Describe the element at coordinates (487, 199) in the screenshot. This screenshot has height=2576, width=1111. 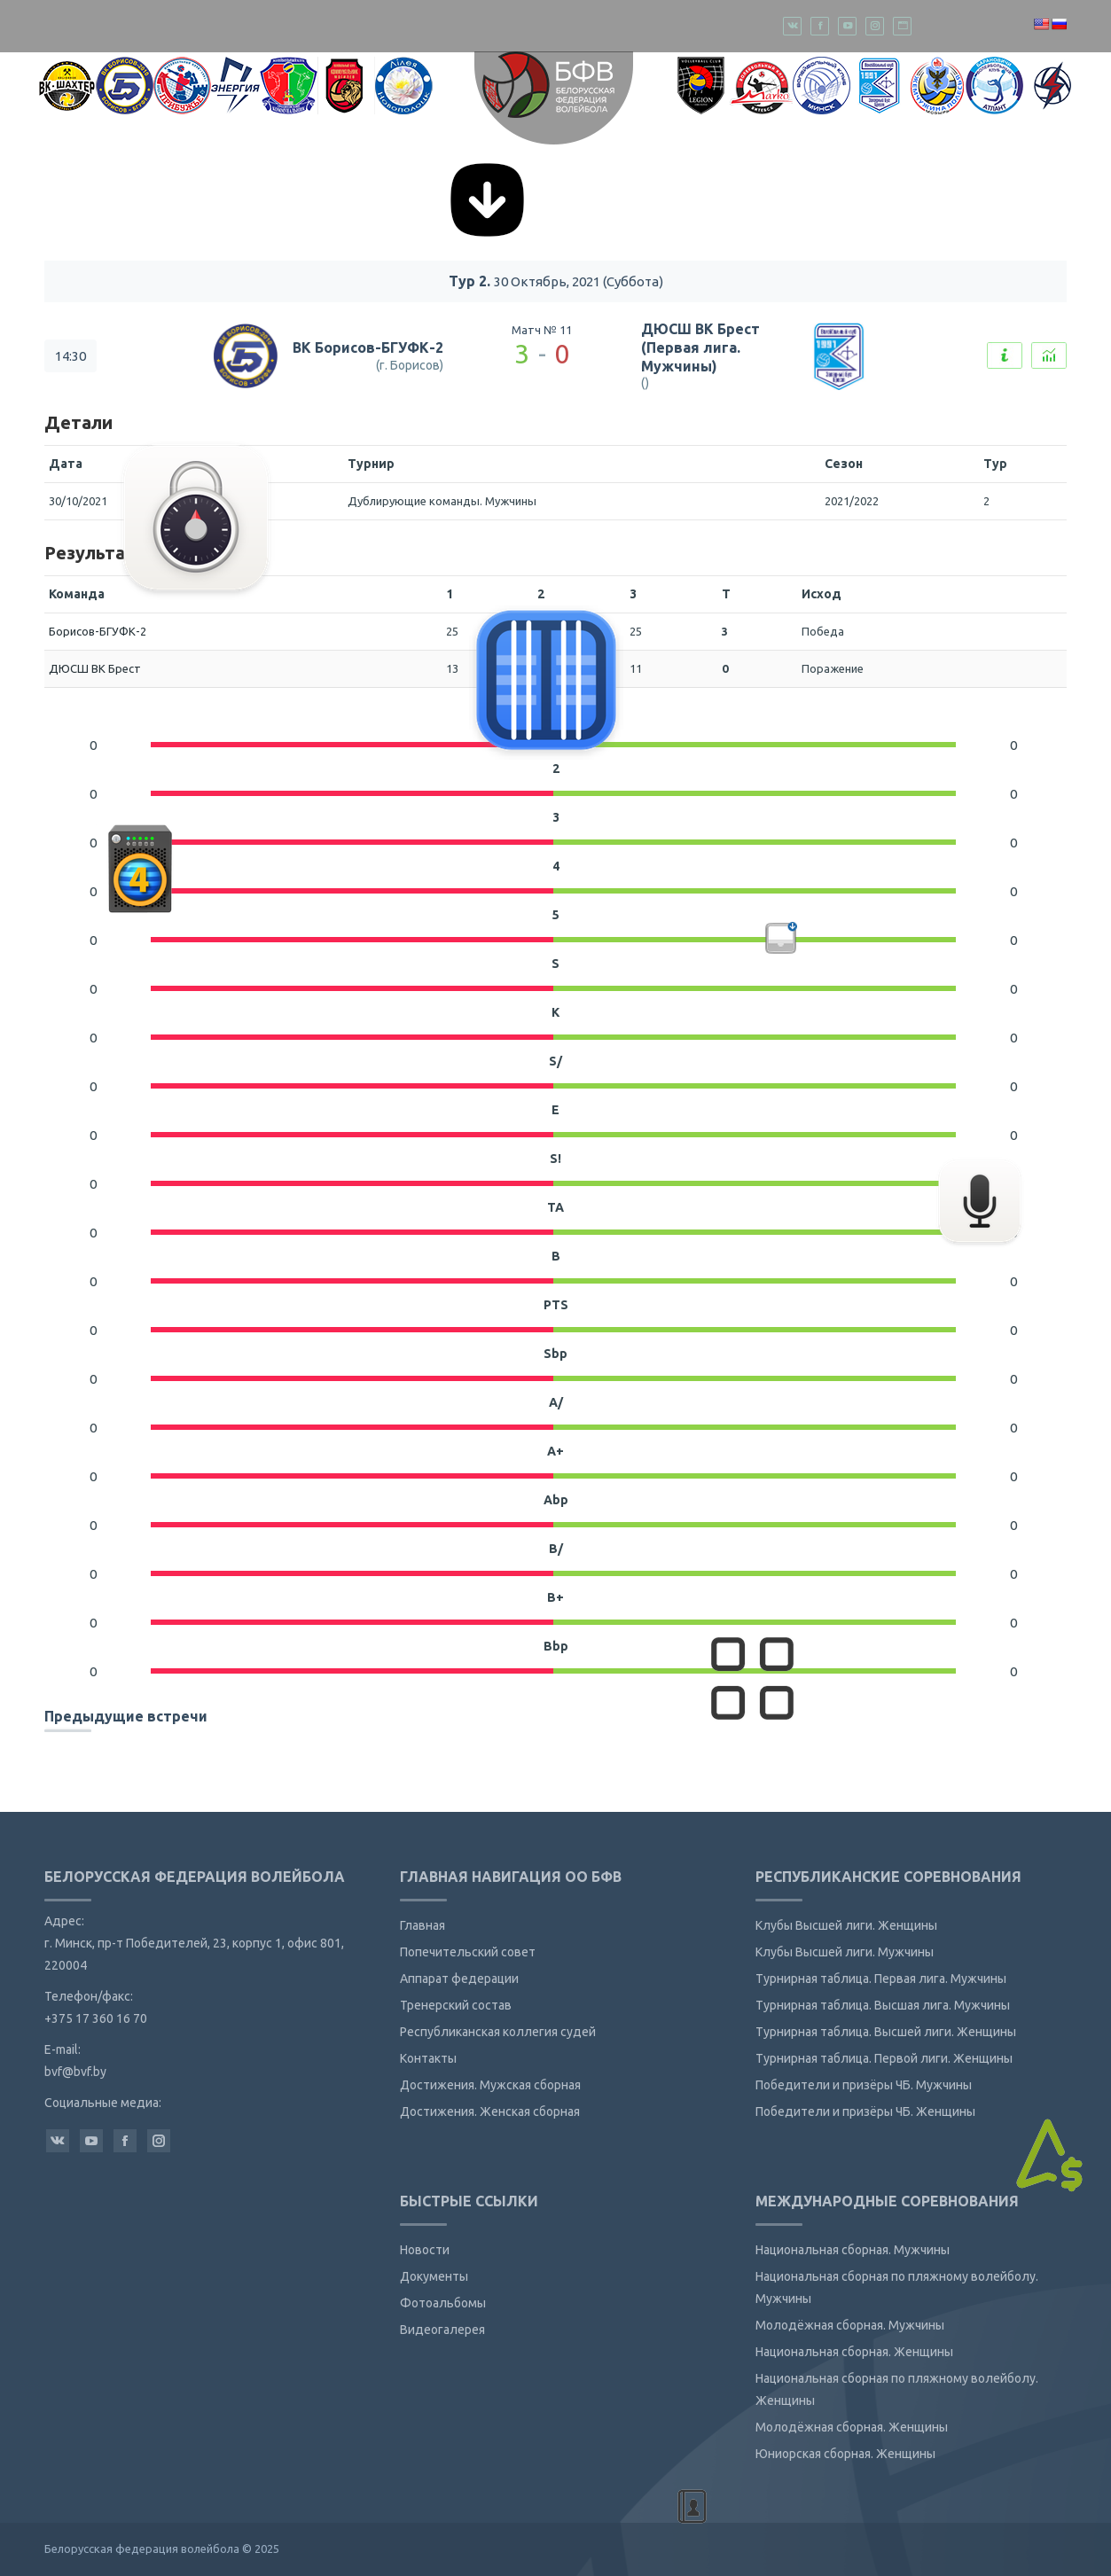
I see `download file or content` at that location.